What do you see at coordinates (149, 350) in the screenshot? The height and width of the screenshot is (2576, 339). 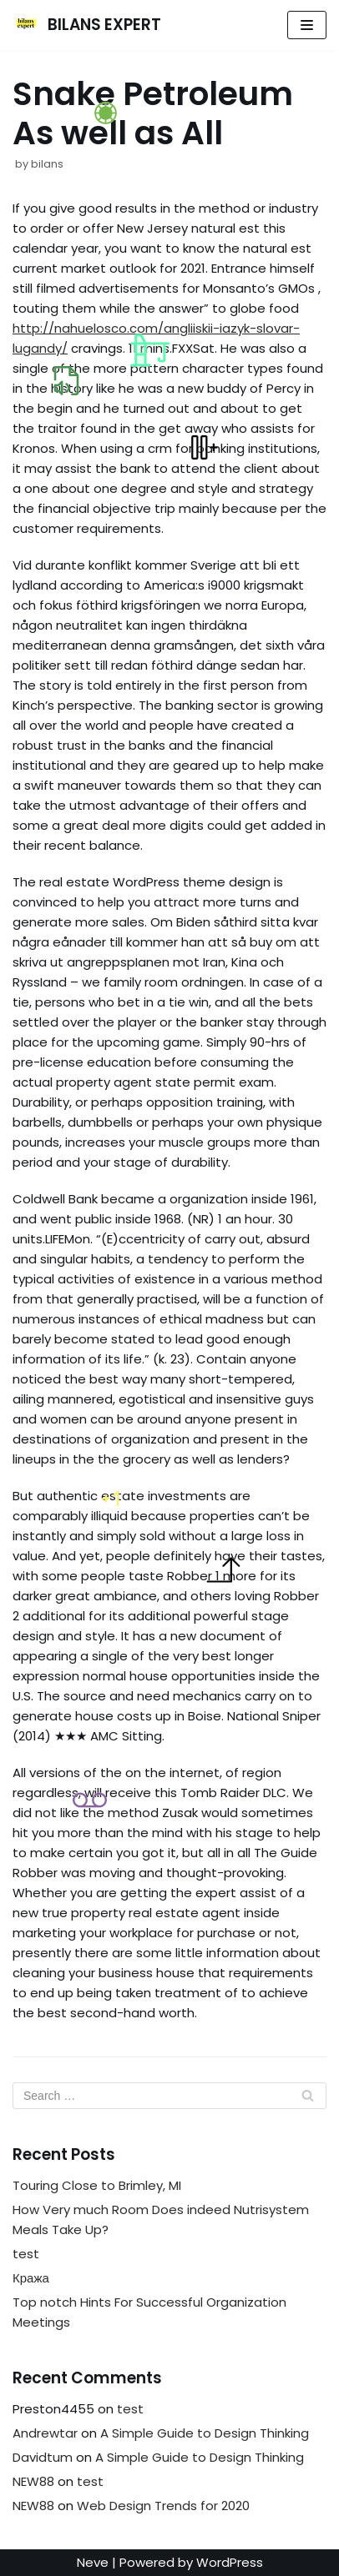 I see `construction or building in progress` at bounding box center [149, 350].